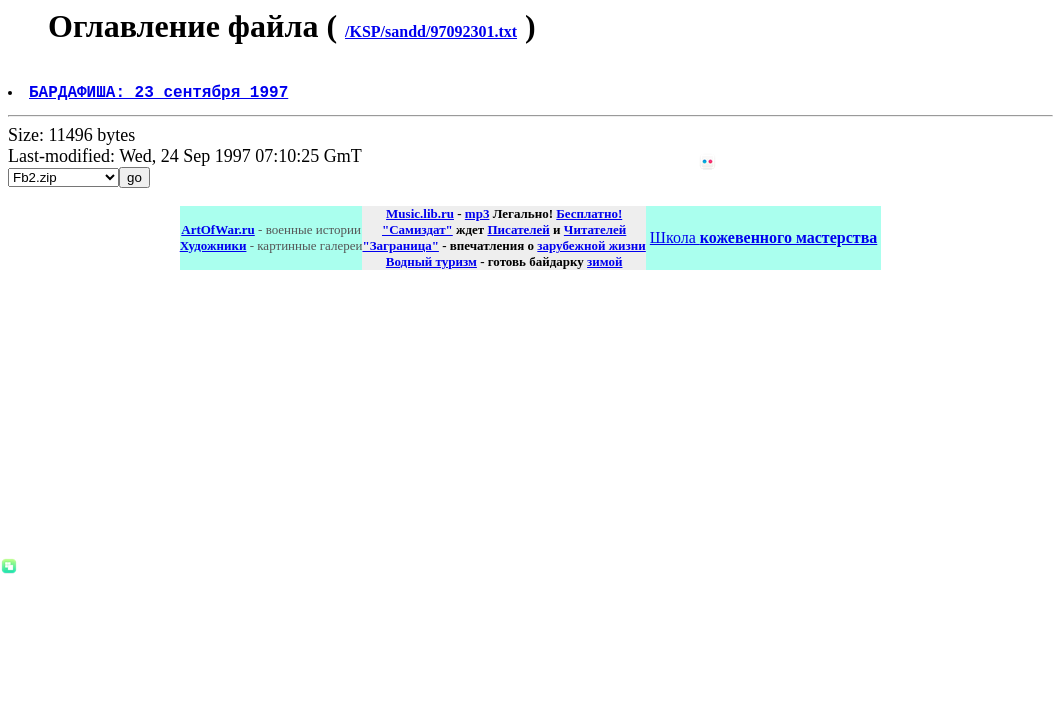 The width and height of the screenshot is (1061, 720). I want to click on open the flickr app, so click(707, 161).